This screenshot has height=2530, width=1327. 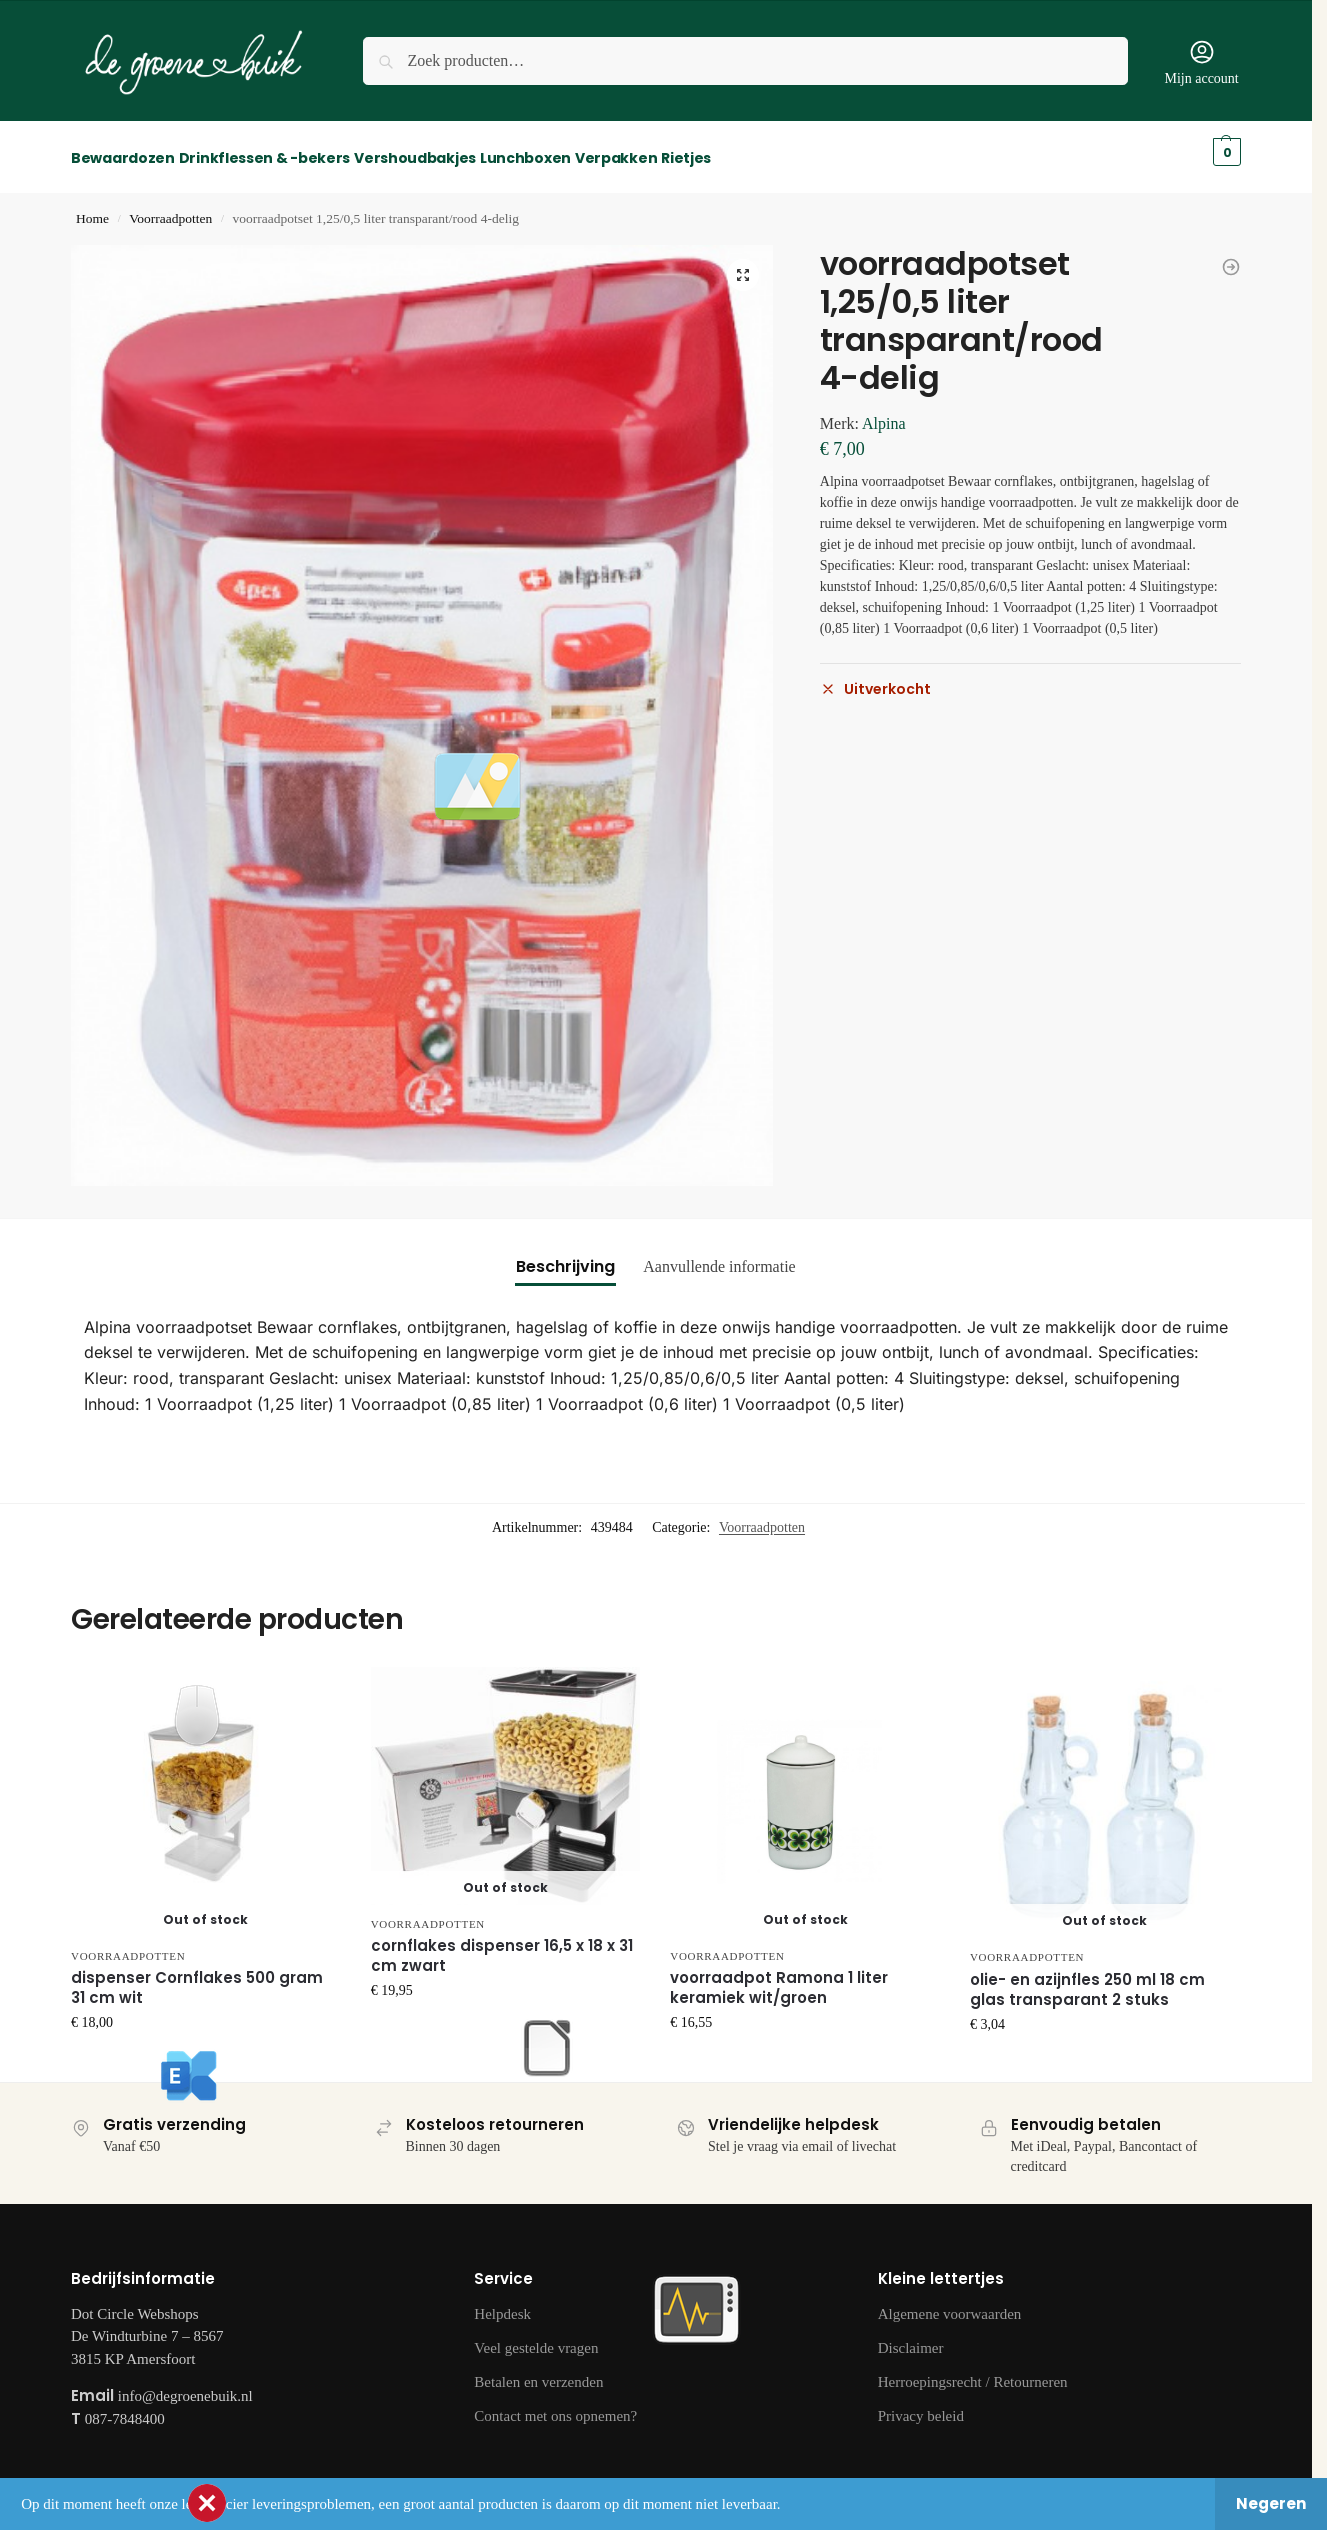 What do you see at coordinates (696, 2309) in the screenshot?
I see `open system monitor to view resource usage` at bounding box center [696, 2309].